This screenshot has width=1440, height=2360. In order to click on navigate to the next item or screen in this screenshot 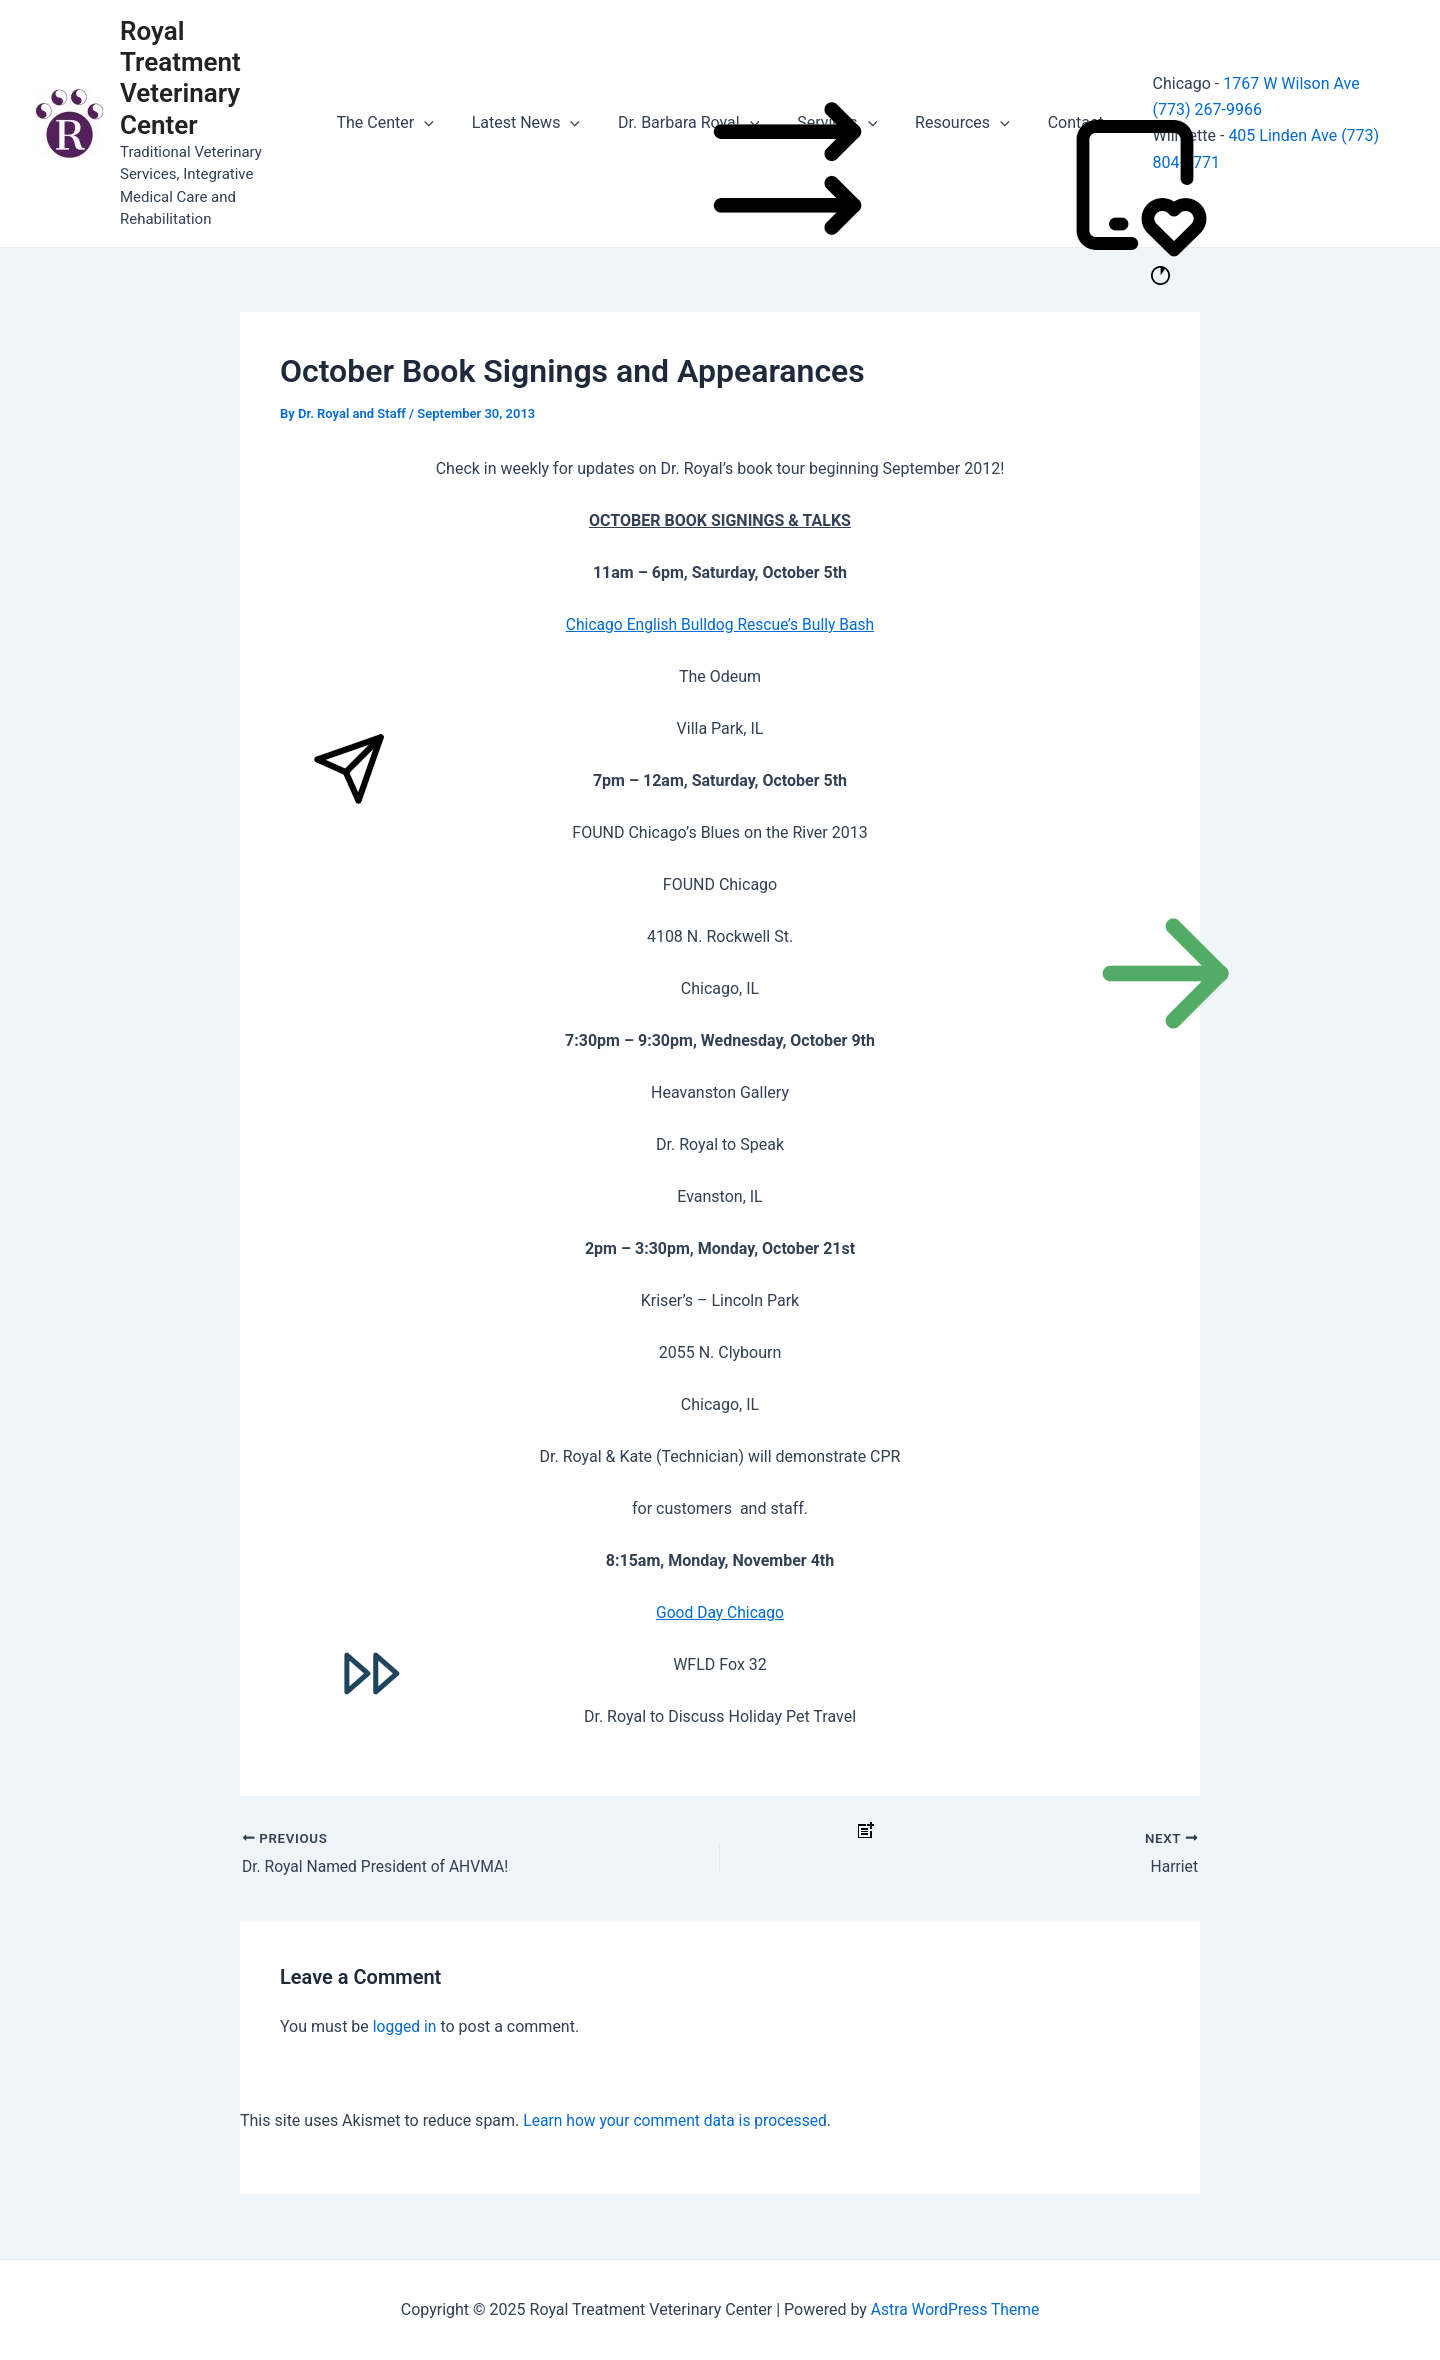, I will do `click(1165, 973)`.